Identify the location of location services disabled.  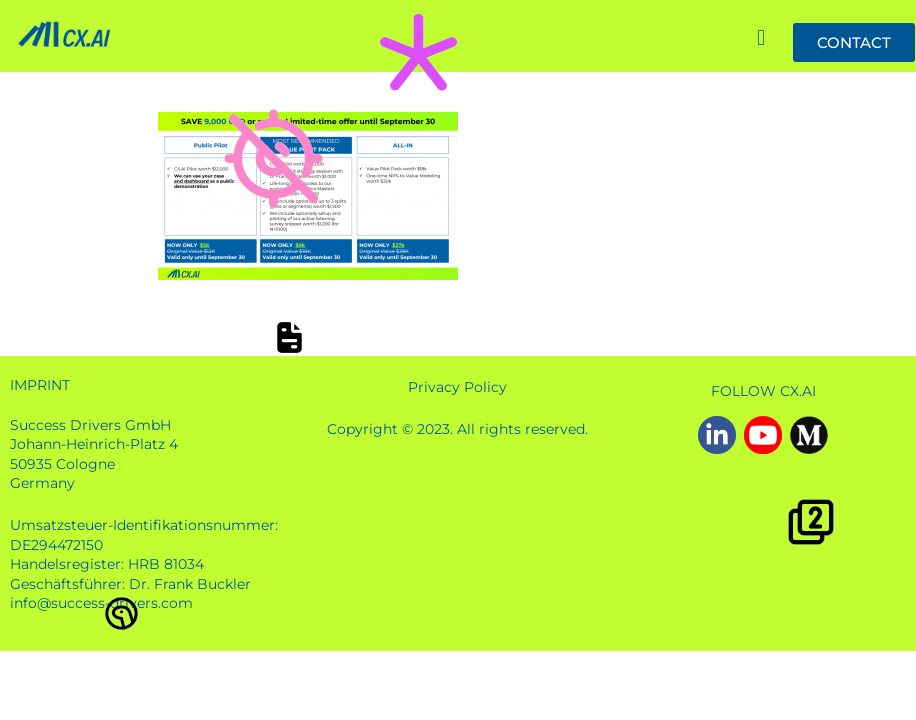
(273, 158).